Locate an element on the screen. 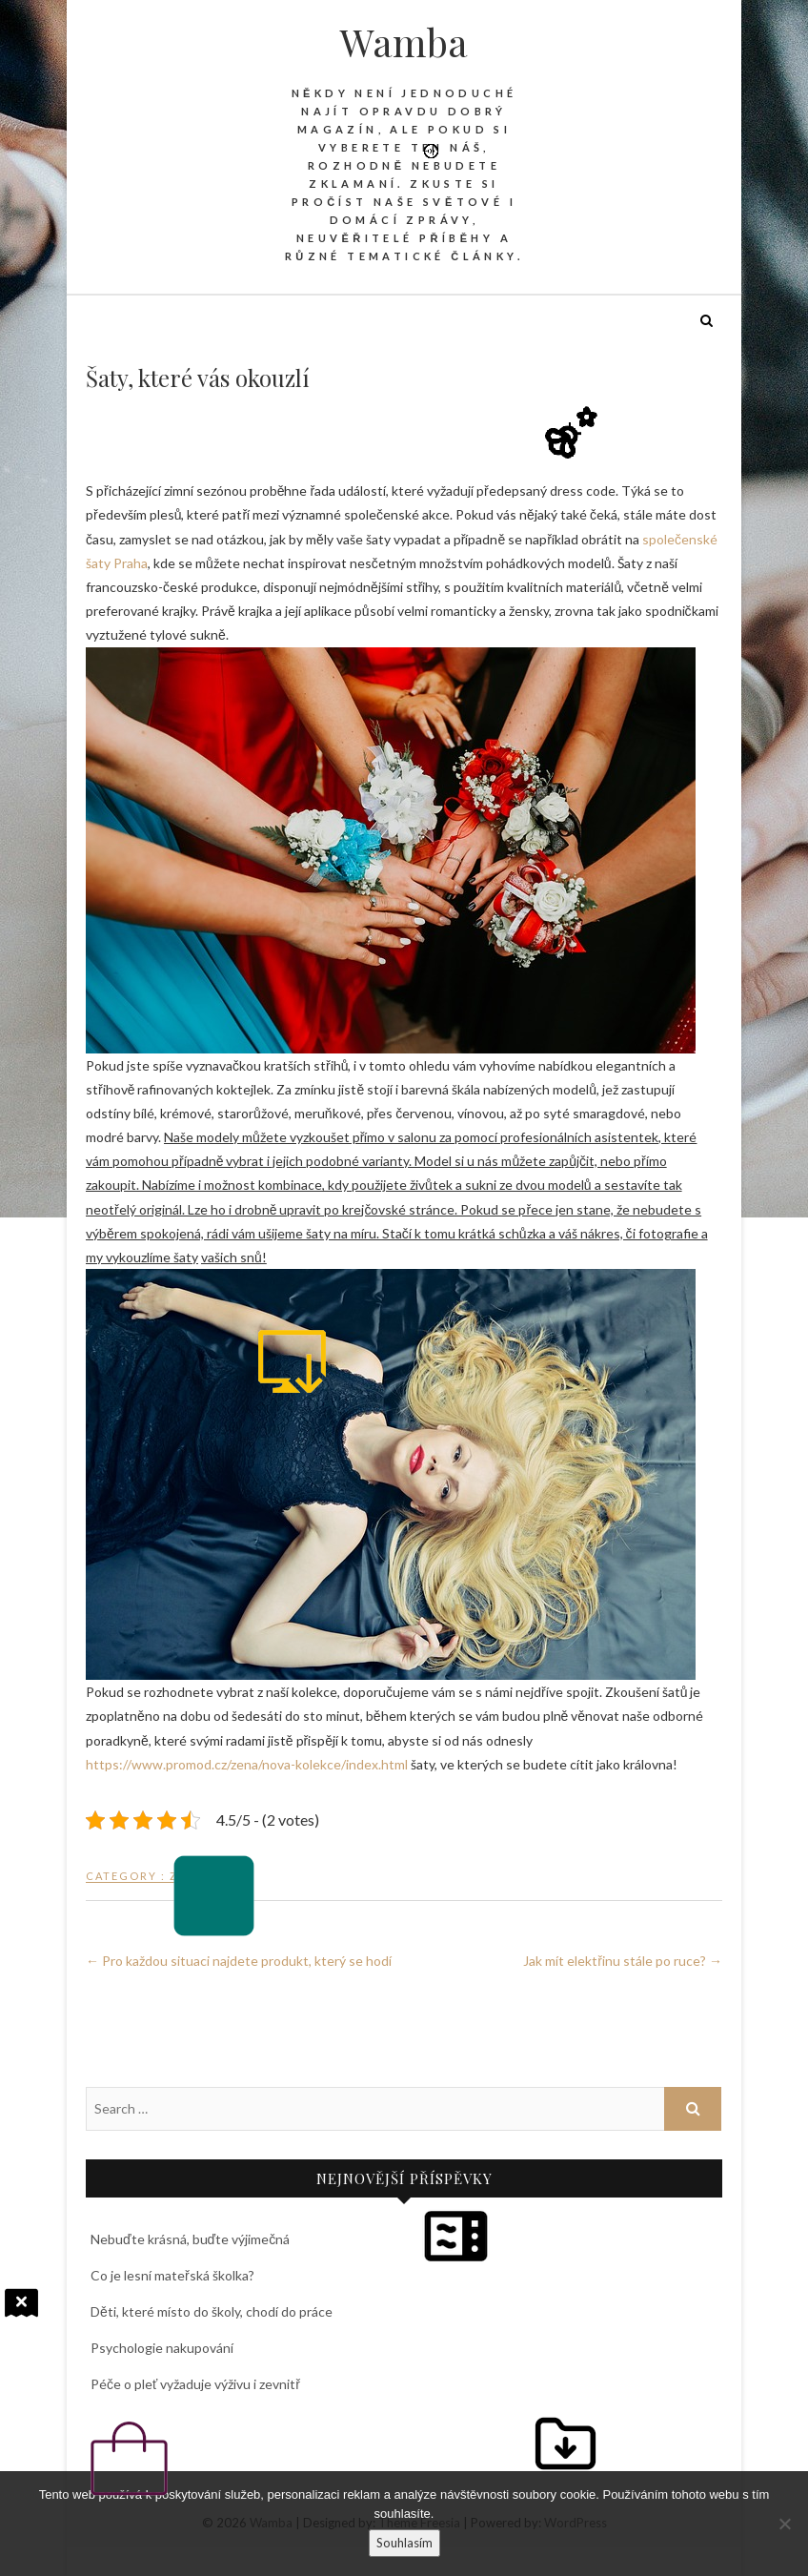  access microwave controls or settings is located at coordinates (455, 2236).